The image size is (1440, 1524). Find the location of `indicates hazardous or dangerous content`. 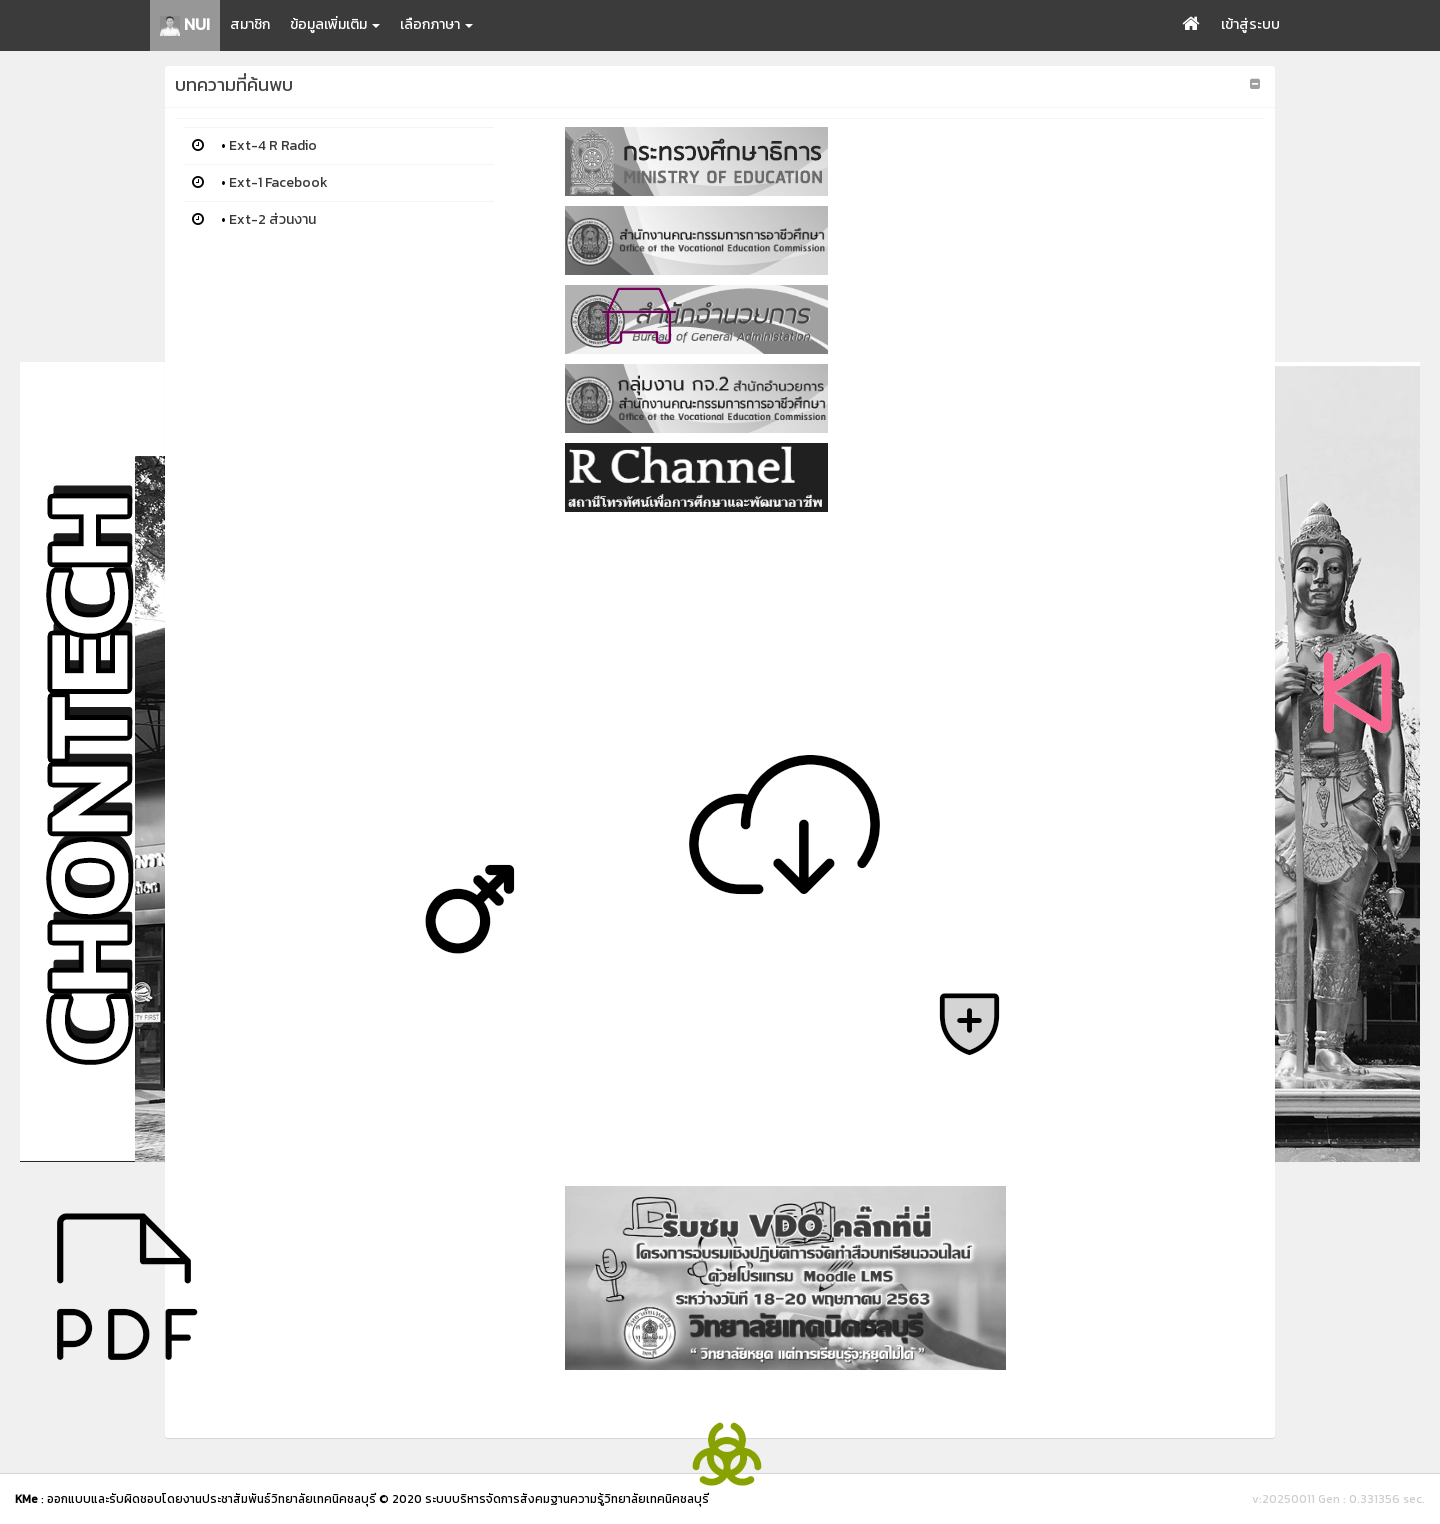

indicates hazardous or dangerous content is located at coordinates (727, 1456).